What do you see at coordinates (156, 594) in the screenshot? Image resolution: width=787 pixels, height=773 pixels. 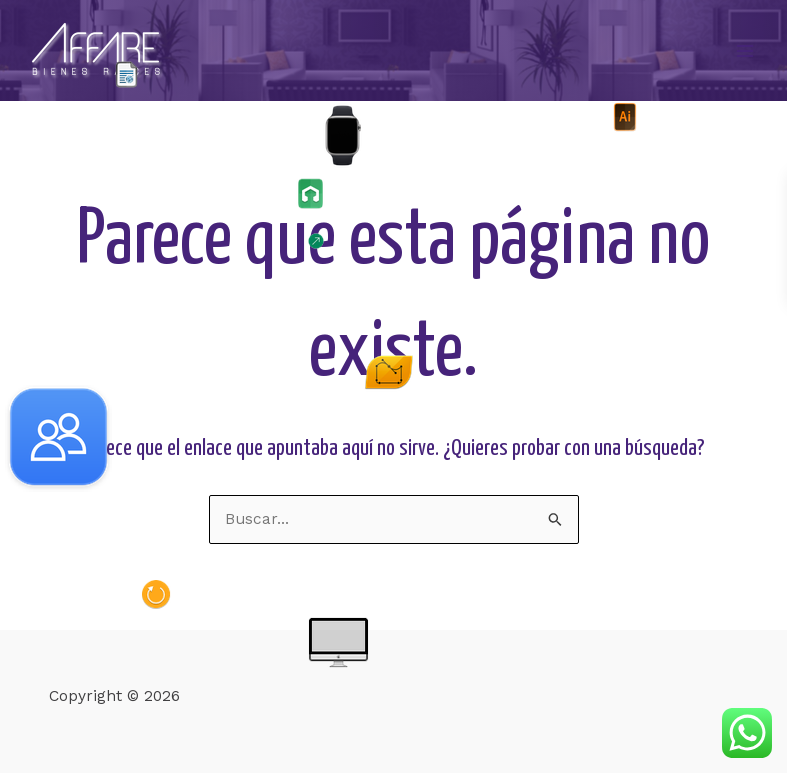 I see `reboot or restart the system` at bounding box center [156, 594].